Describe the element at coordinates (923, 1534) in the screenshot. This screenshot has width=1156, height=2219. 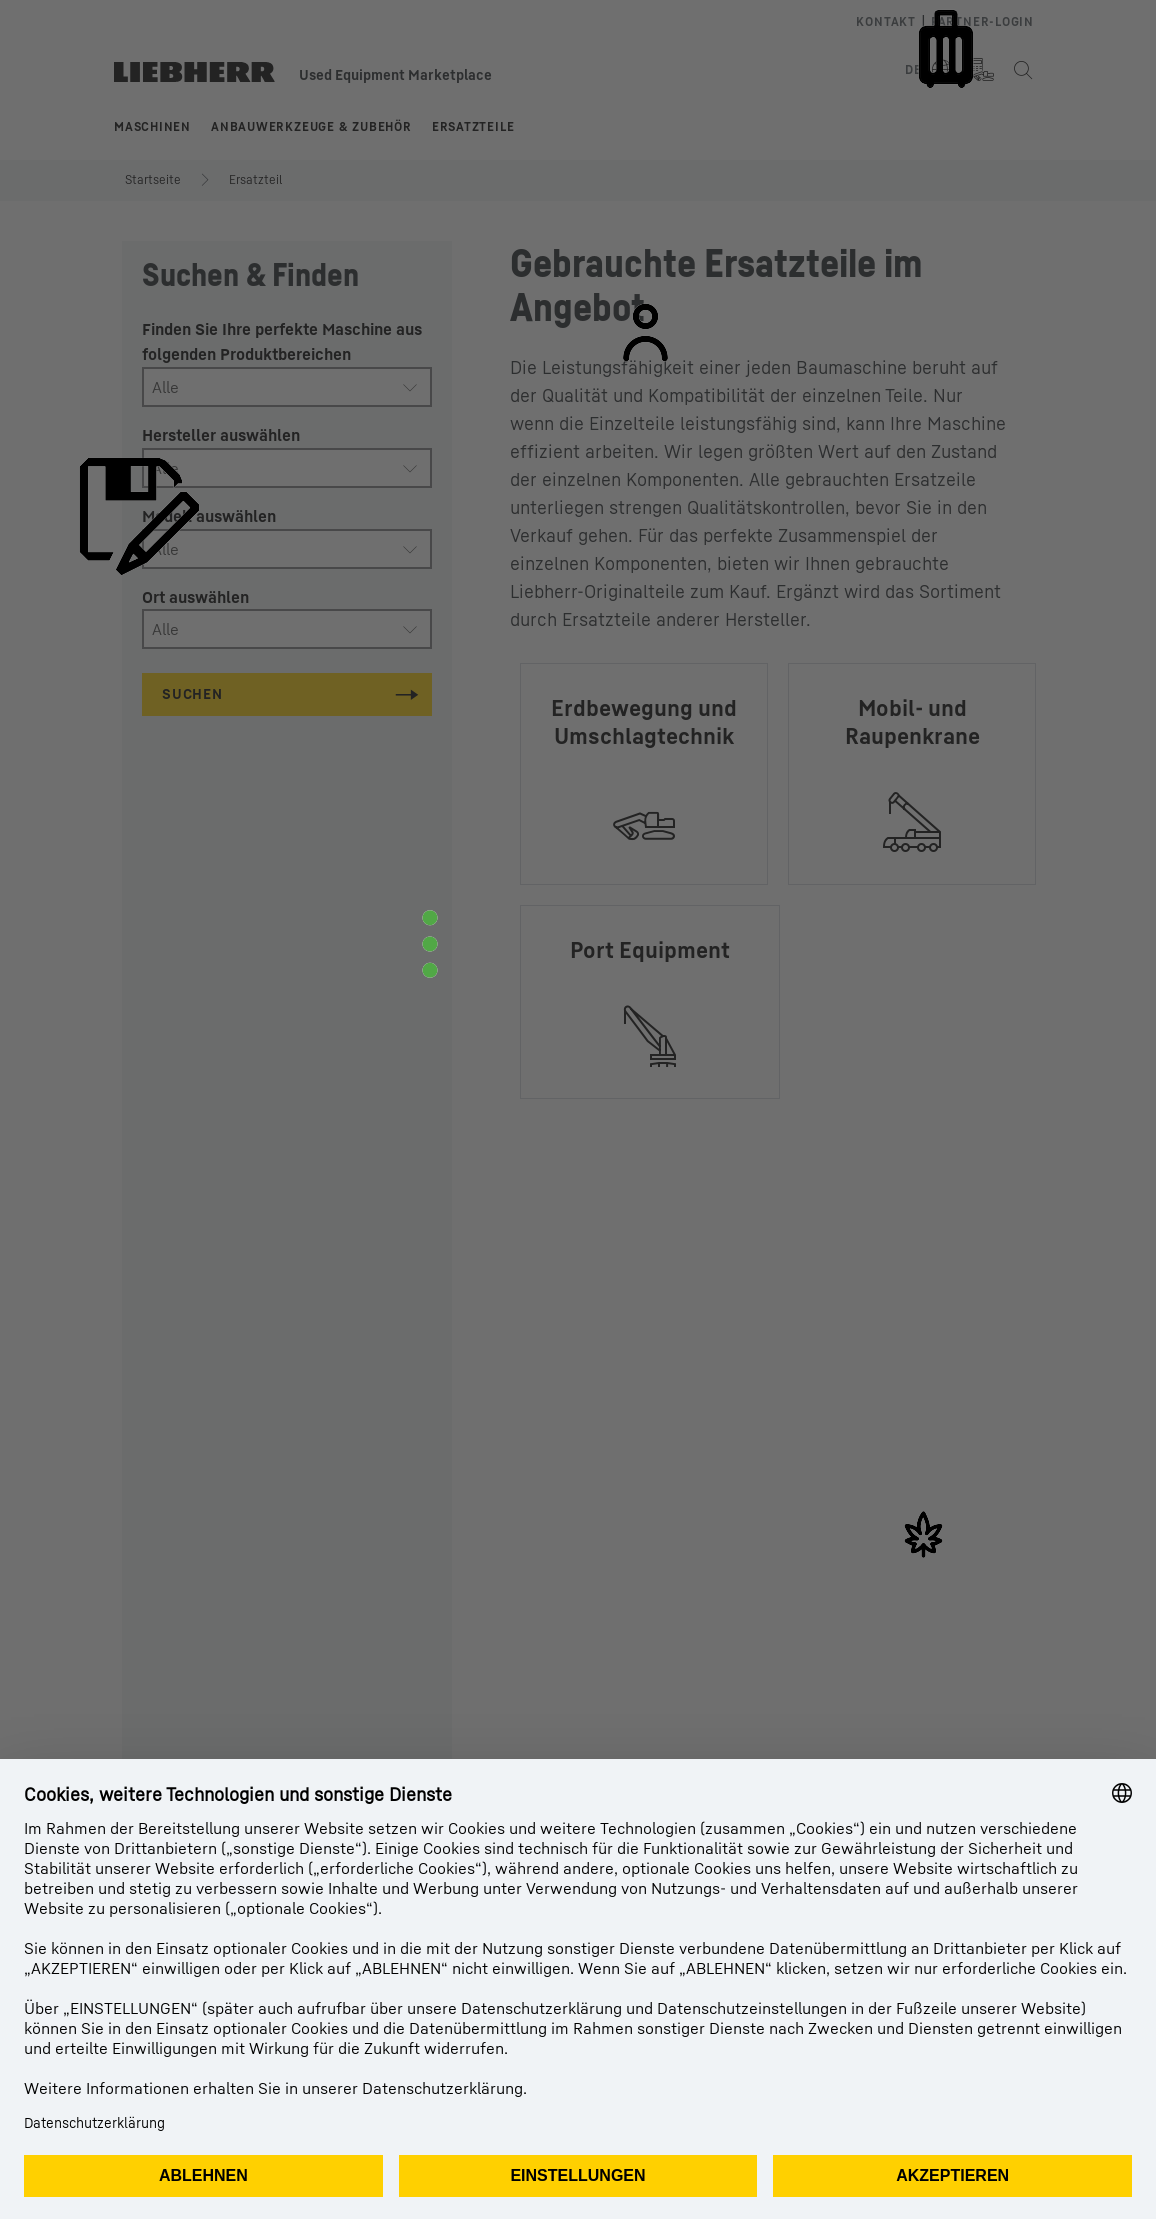
I see `indicates cannabis-related content or products` at that location.